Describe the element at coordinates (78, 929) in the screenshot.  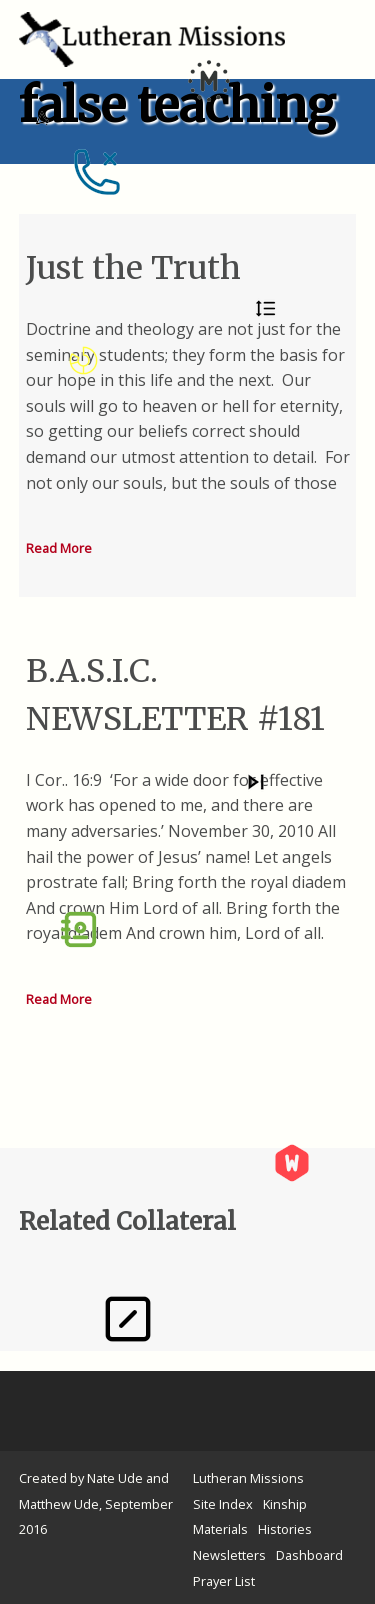
I see `open your contacts list` at that location.